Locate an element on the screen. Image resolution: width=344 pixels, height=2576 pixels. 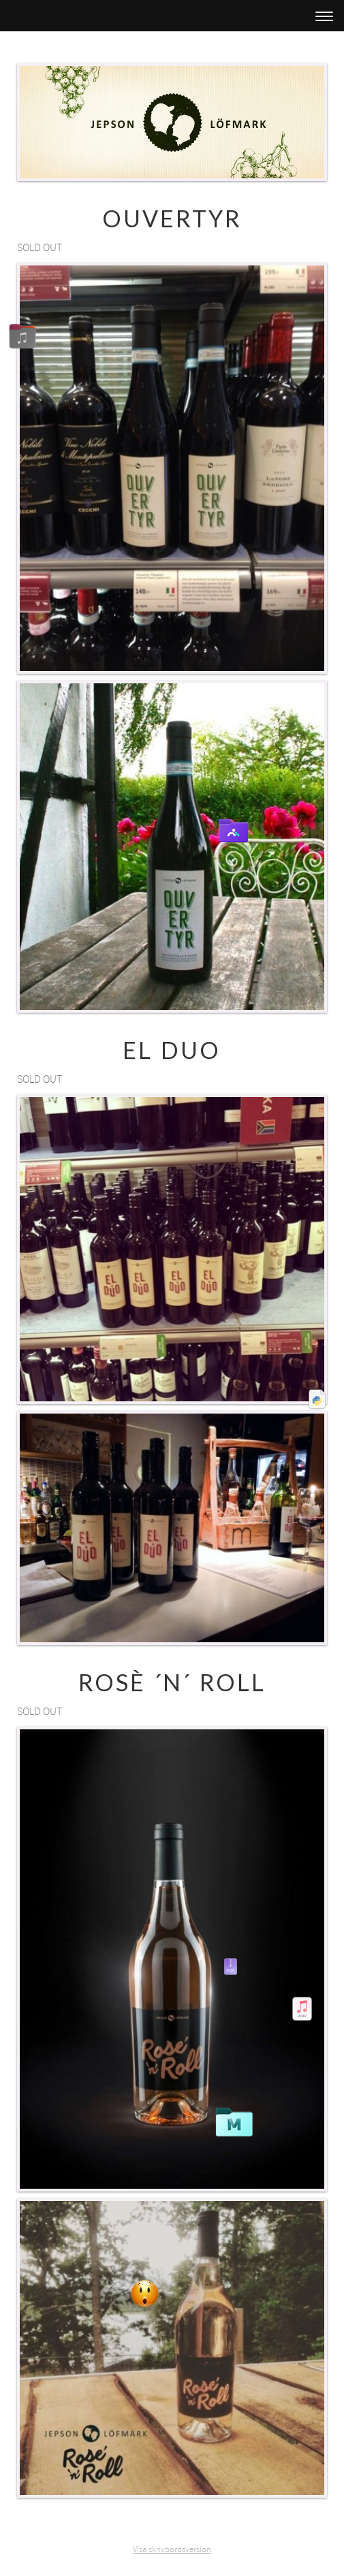
indicates a surprising or unexpected event is located at coordinates (144, 2295).